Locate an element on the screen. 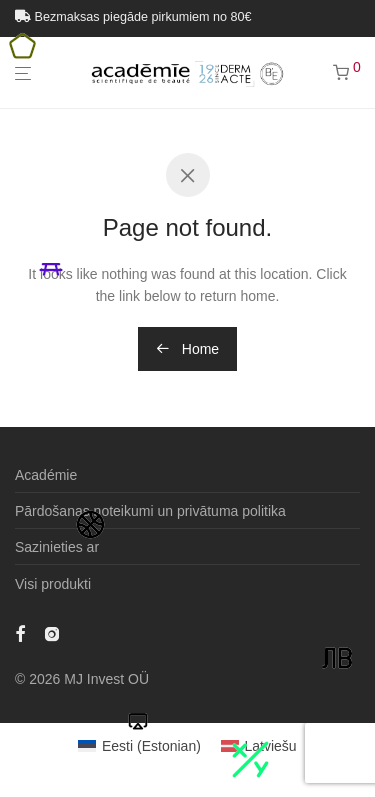  access basketball or sports-related content is located at coordinates (90, 524).